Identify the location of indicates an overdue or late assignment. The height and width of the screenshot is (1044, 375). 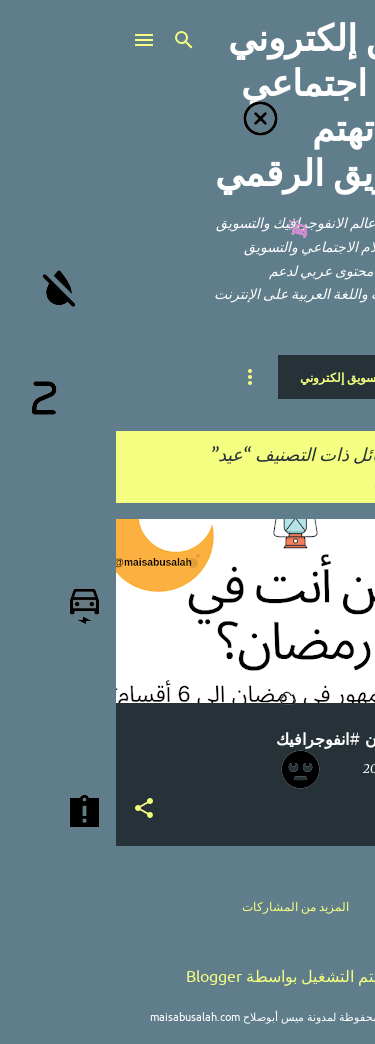
(84, 812).